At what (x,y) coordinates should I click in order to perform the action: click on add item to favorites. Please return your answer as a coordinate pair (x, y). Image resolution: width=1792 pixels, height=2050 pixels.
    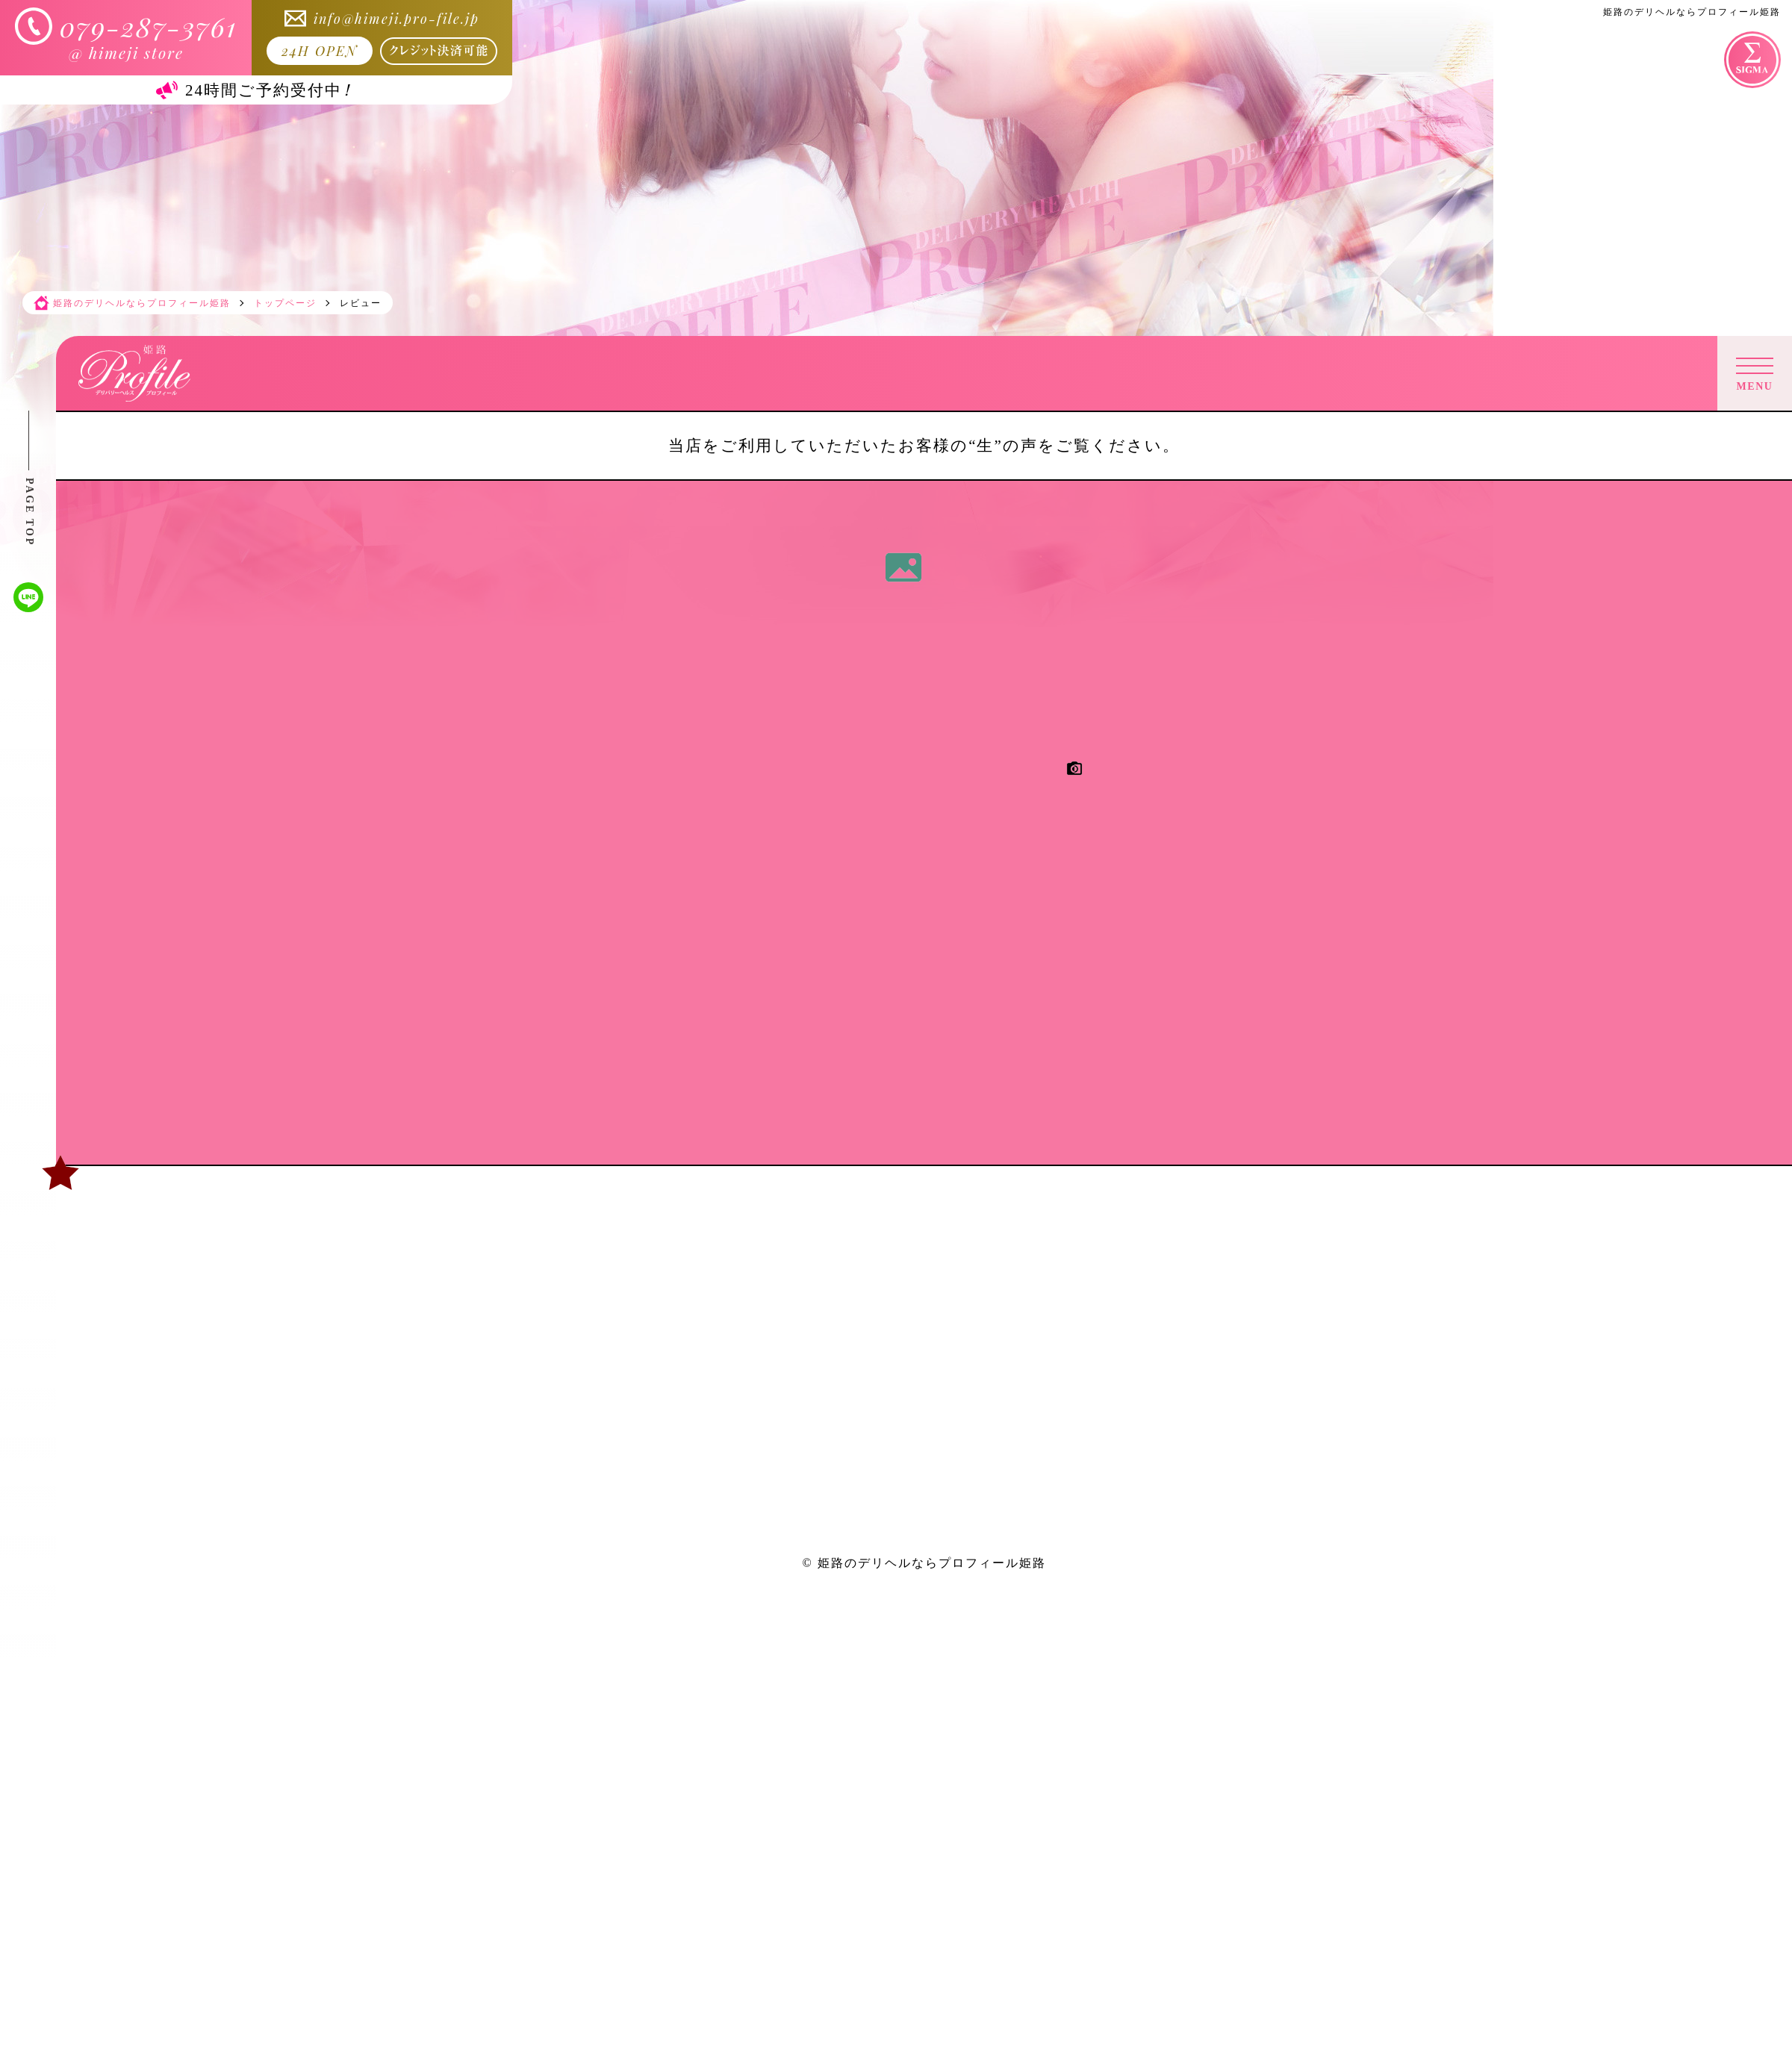
    Looking at the image, I should click on (60, 1174).